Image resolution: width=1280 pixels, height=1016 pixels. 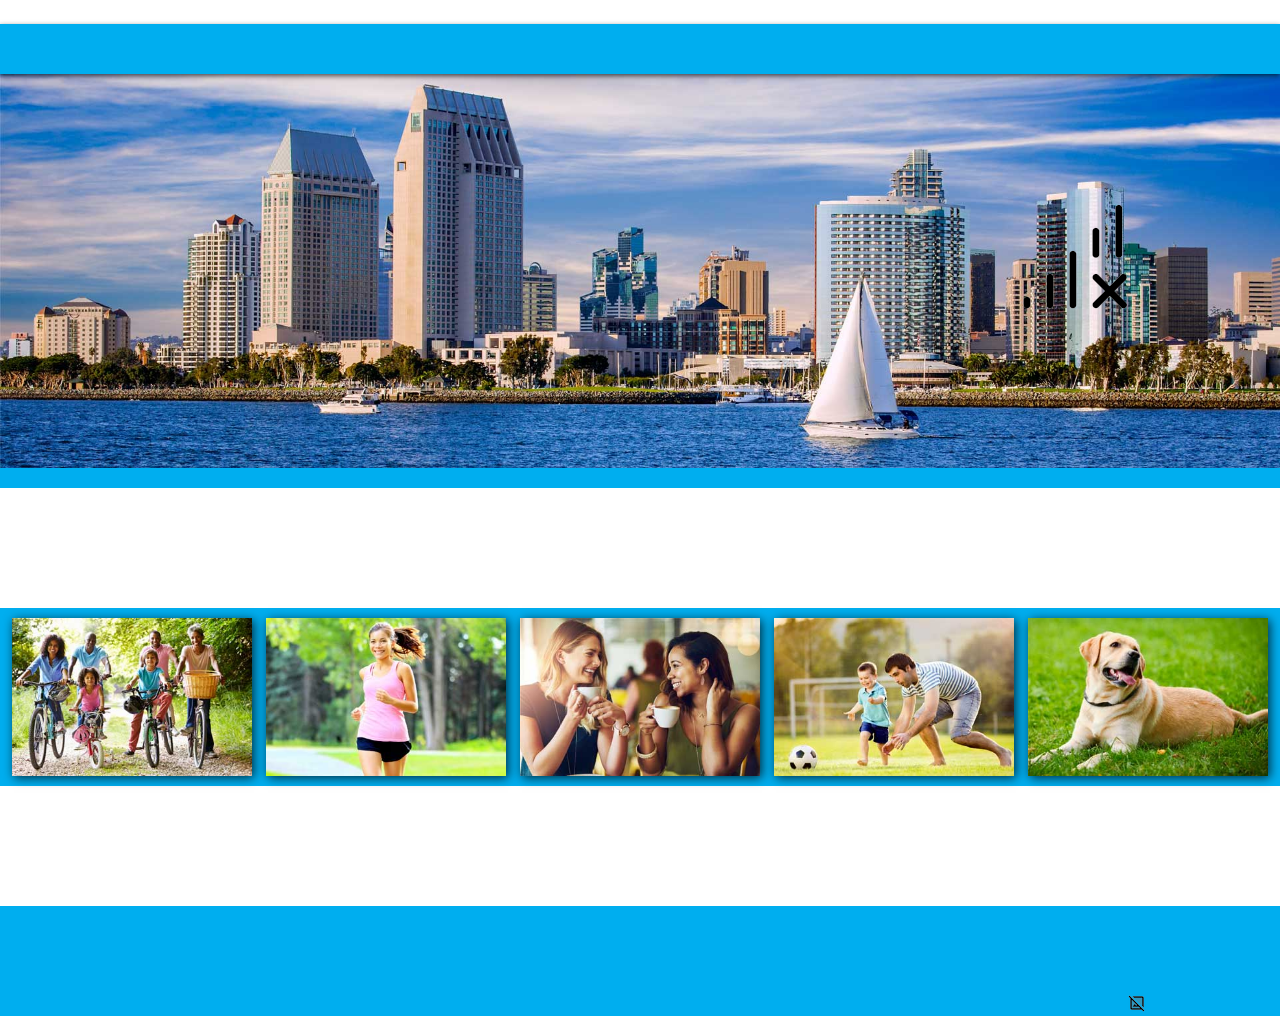 I want to click on no cellular signal available, so click(x=1077, y=263).